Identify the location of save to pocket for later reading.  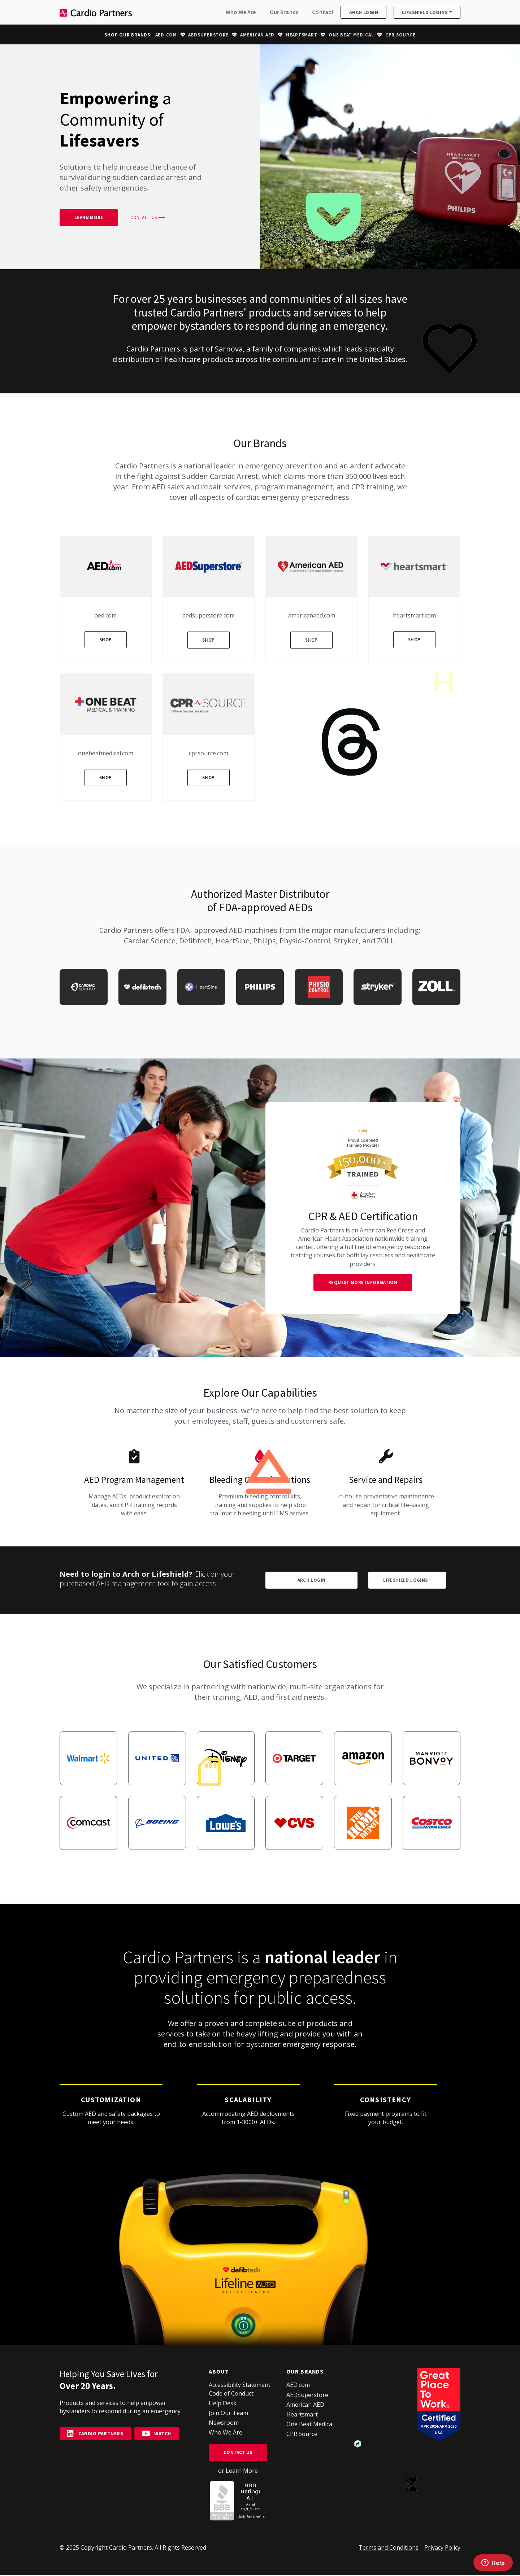
(333, 217).